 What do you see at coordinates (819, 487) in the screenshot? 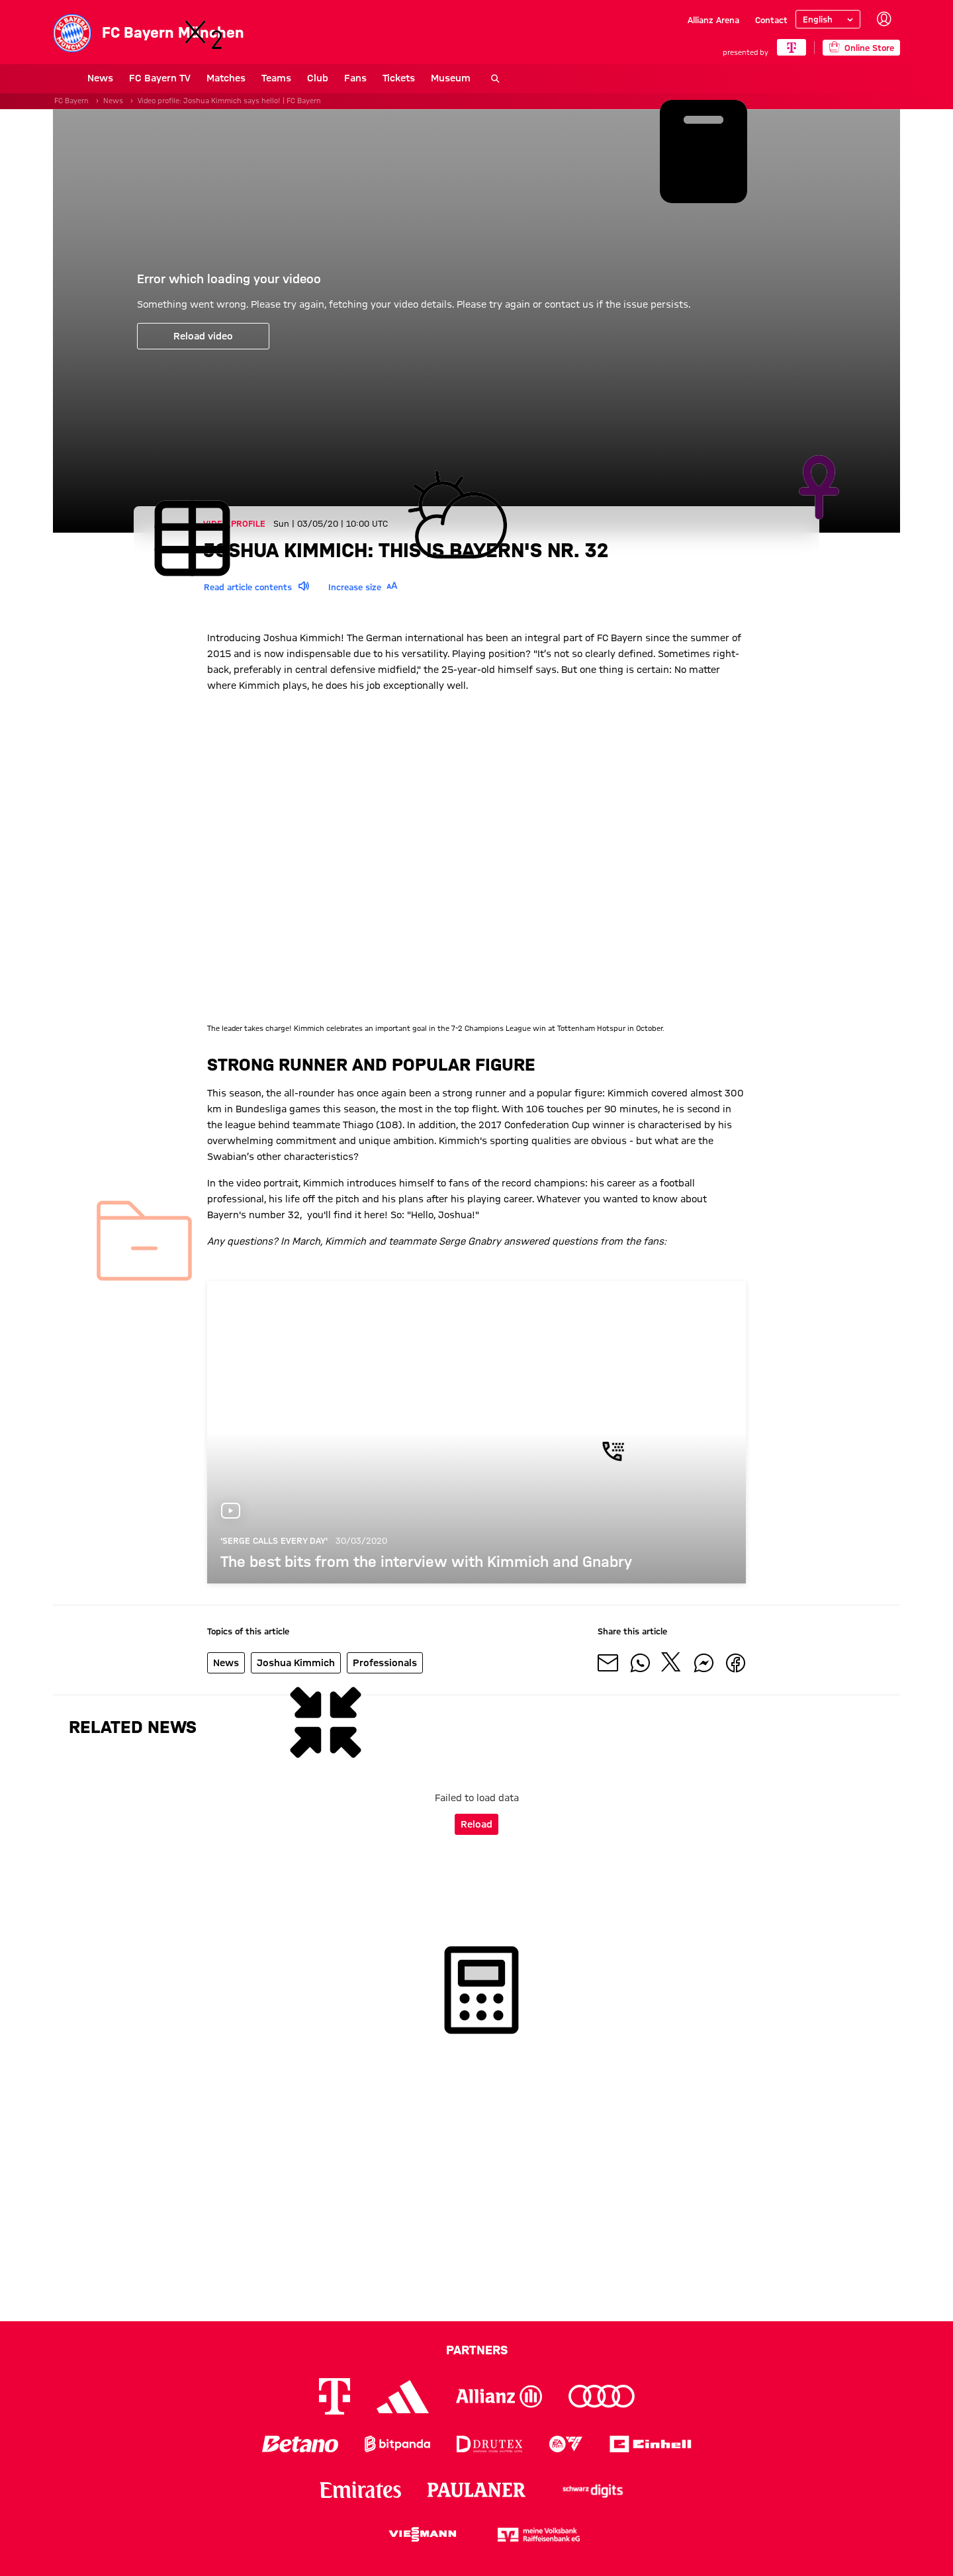
I see `indicates egyptian or ancient history content` at bounding box center [819, 487].